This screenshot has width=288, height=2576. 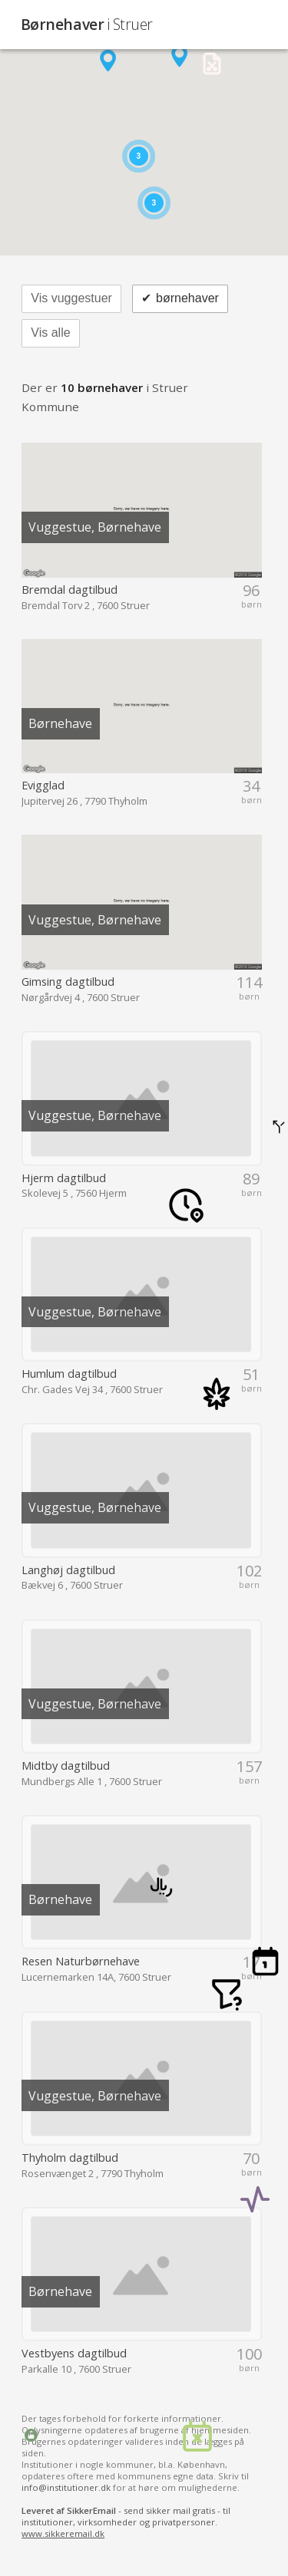 I want to click on view public feed content, so click(x=31, y=2435).